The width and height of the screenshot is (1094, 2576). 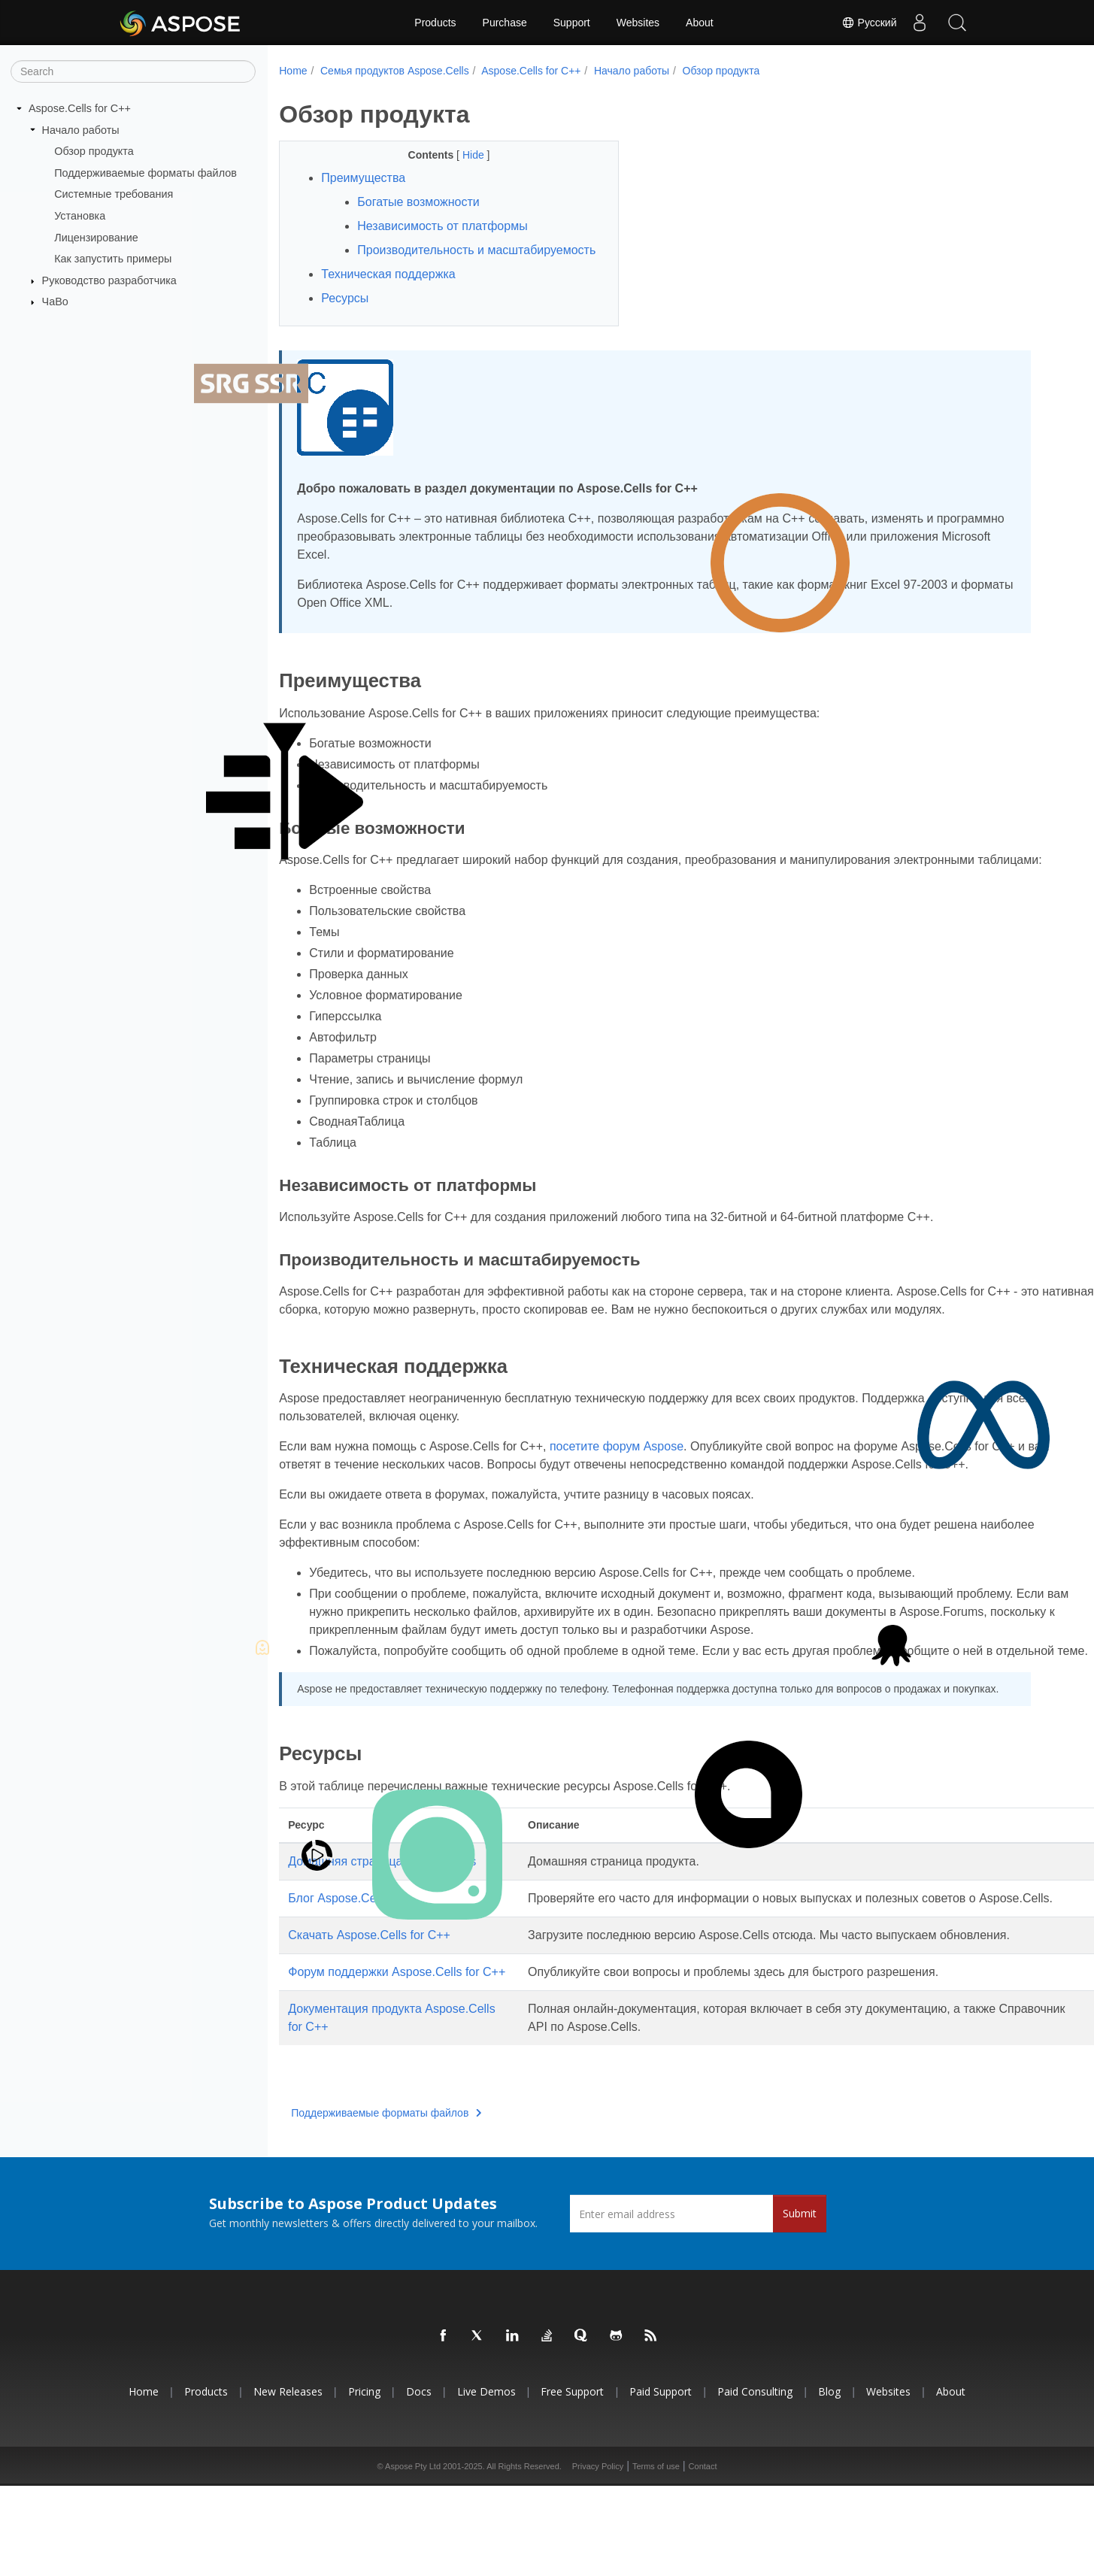 I want to click on SRG SSR Swiss broadcasting company logo, so click(x=251, y=383).